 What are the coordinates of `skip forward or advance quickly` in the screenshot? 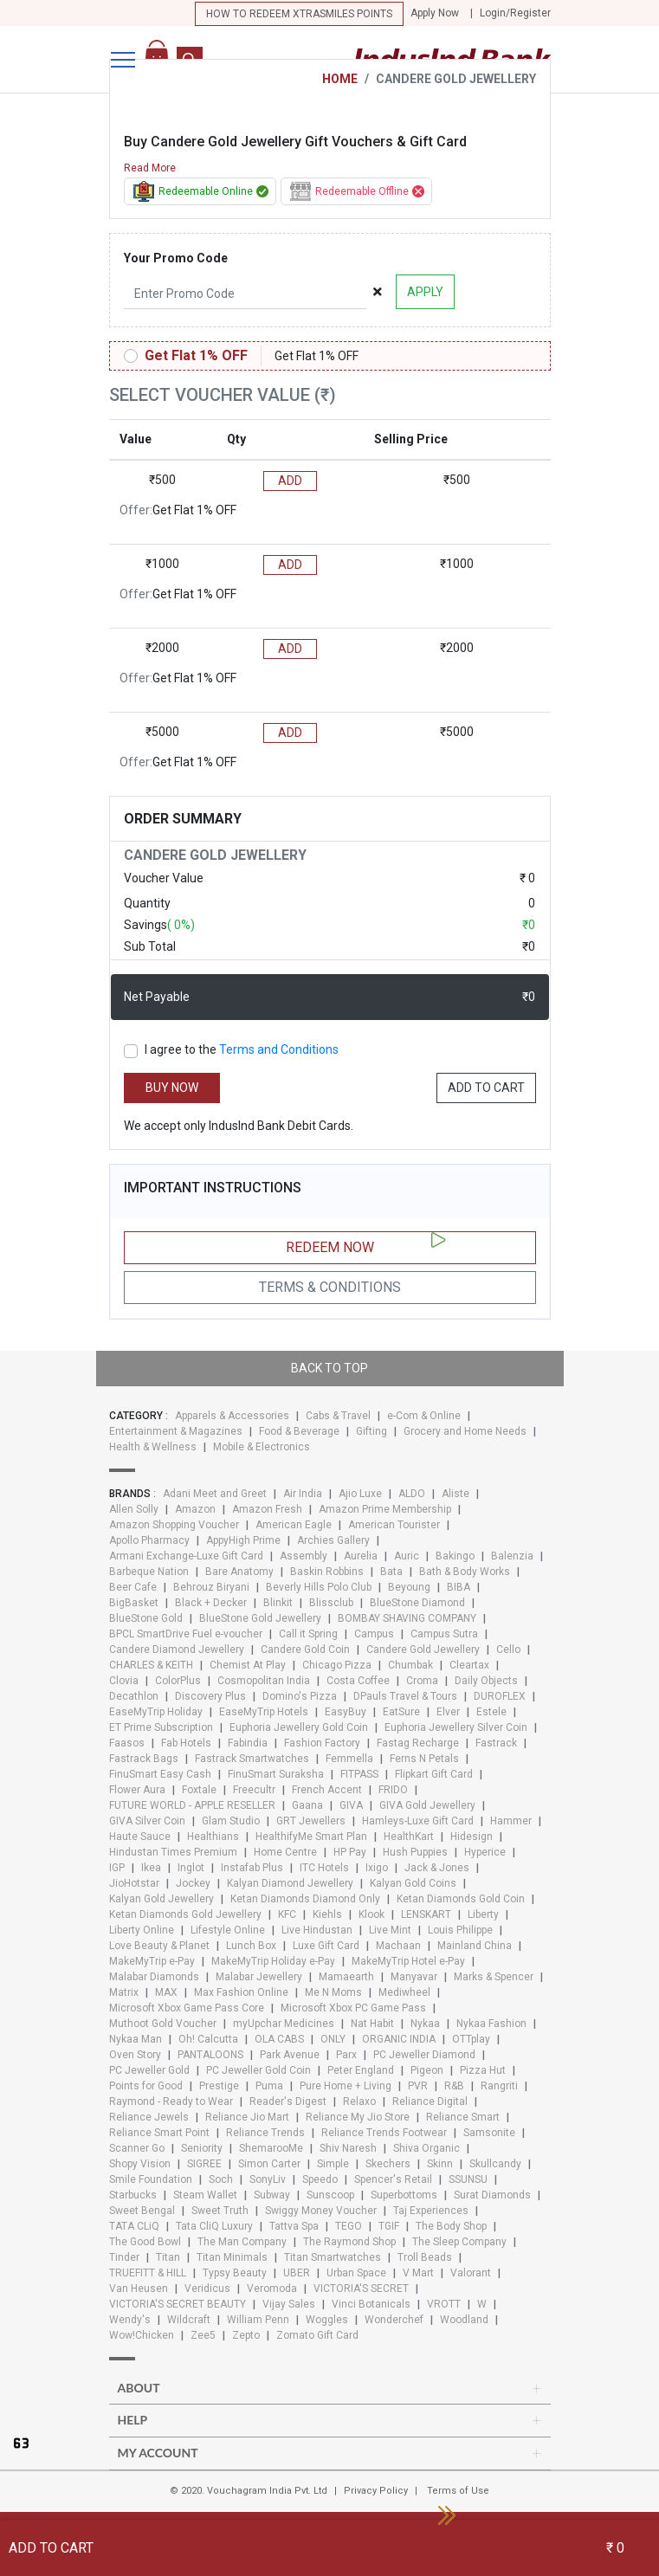 It's located at (447, 2515).